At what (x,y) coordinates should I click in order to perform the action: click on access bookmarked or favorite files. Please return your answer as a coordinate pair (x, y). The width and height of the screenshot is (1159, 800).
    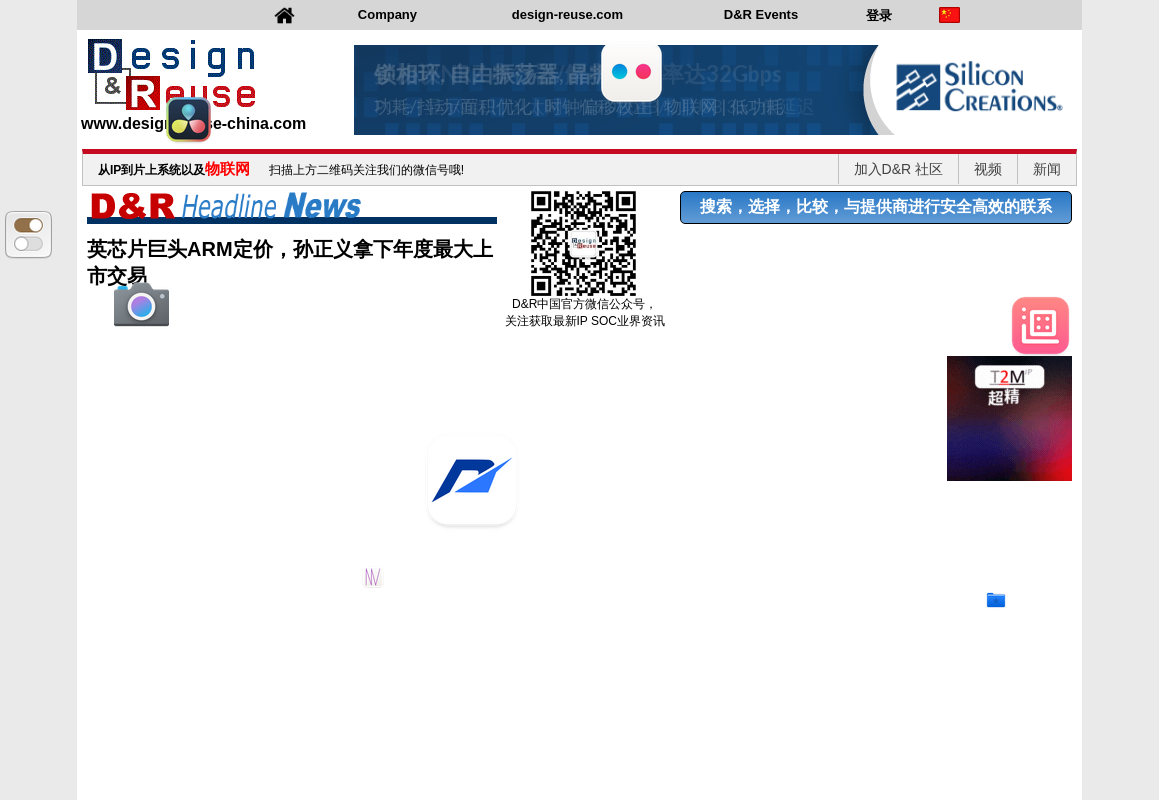
    Looking at the image, I should click on (996, 600).